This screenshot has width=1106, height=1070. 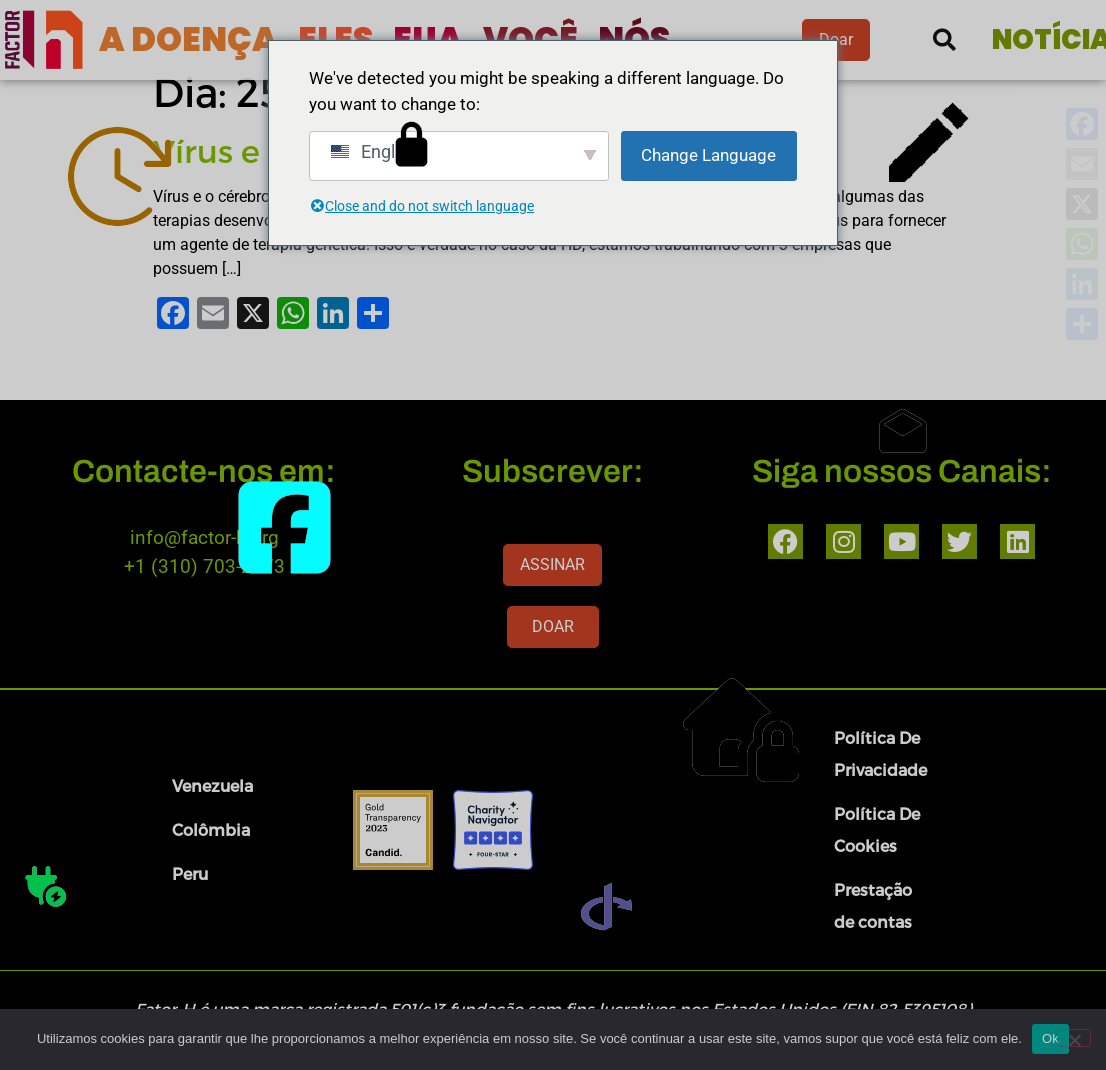 I want to click on edit or modify content, so click(x=928, y=143).